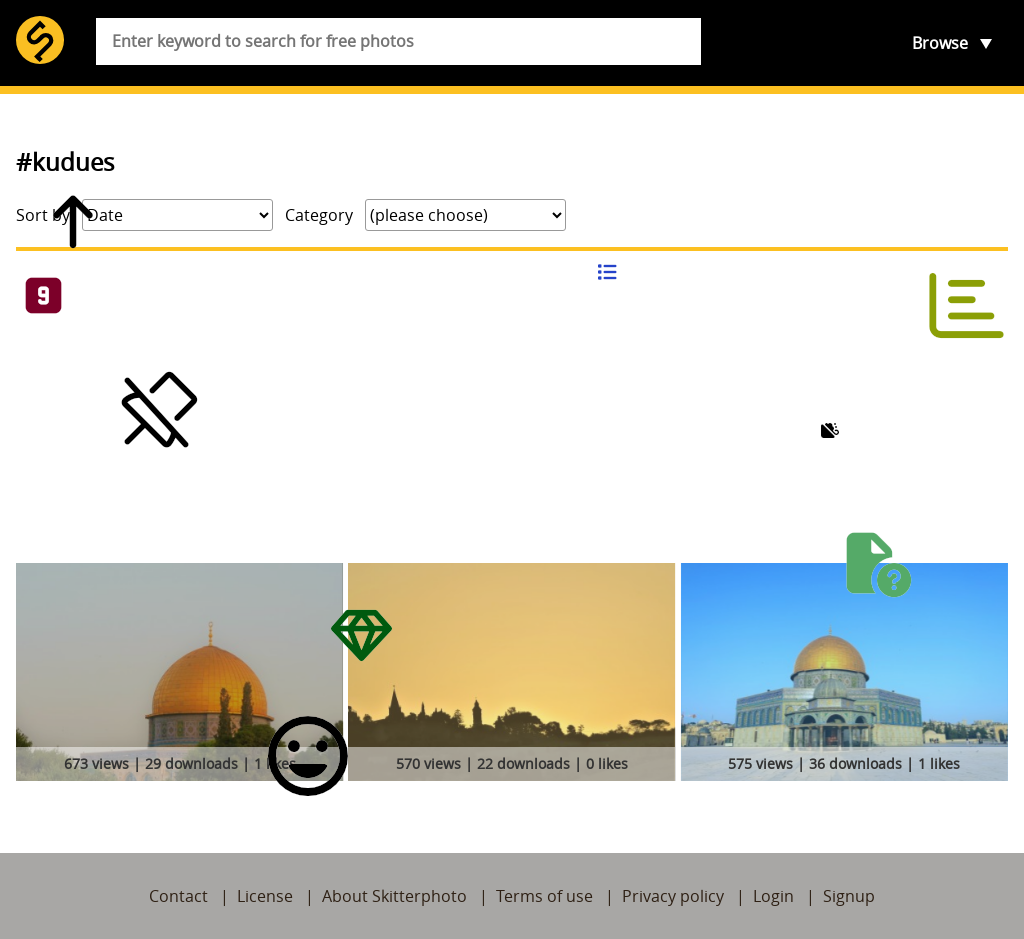  What do you see at coordinates (361, 634) in the screenshot?
I see `open sketch design app` at bounding box center [361, 634].